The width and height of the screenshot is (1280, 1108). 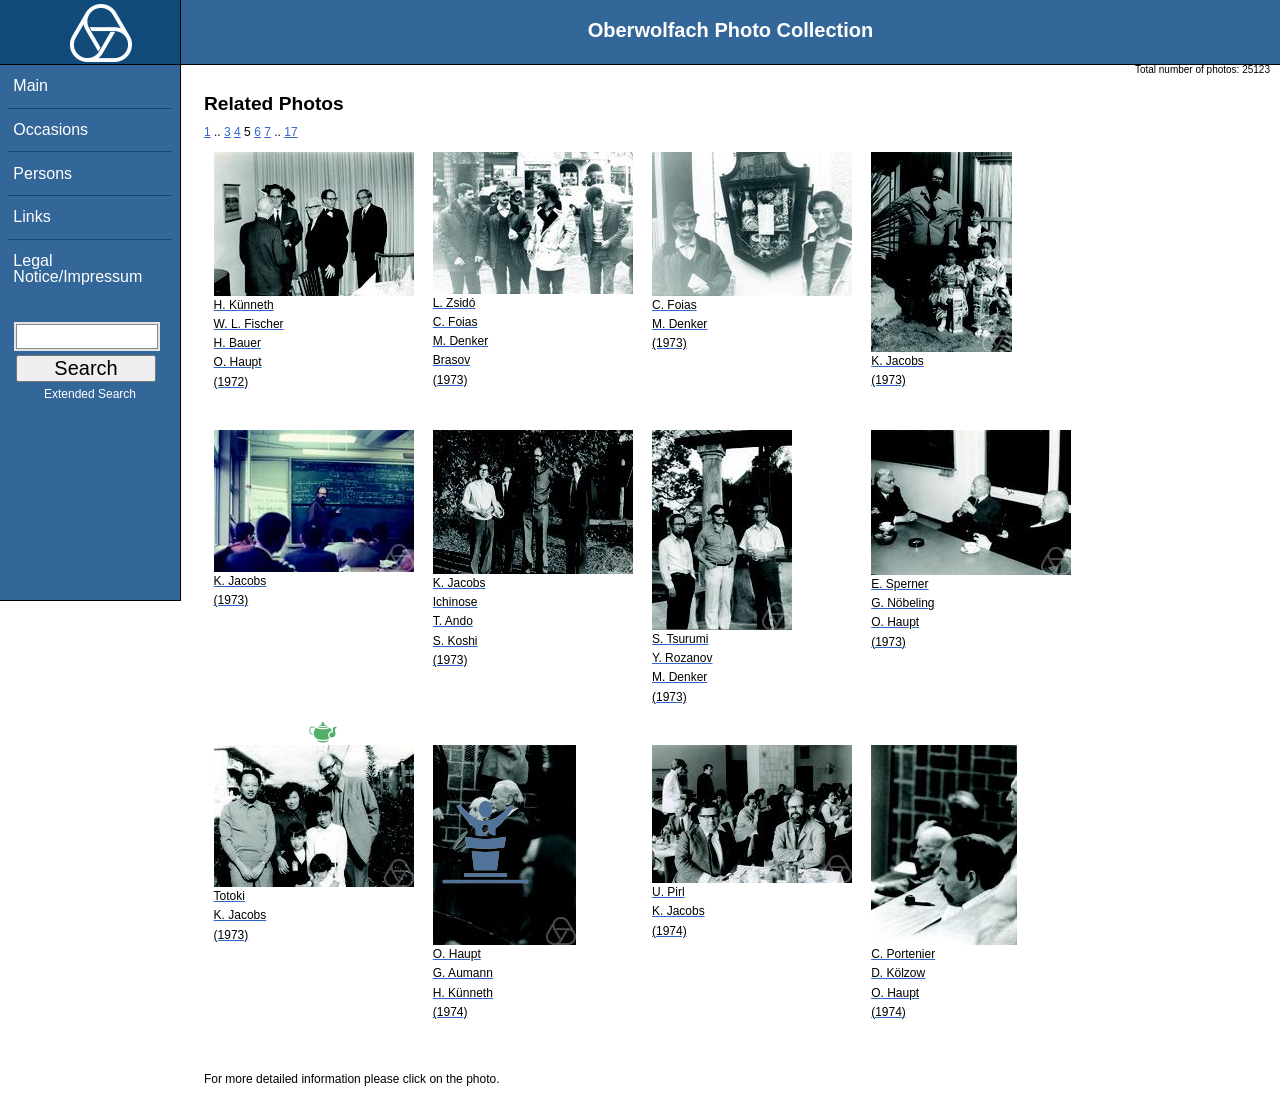 What do you see at coordinates (323, 732) in the screenshot?
I see `access tea or beverage-related features` at bounding box center [323, 732].